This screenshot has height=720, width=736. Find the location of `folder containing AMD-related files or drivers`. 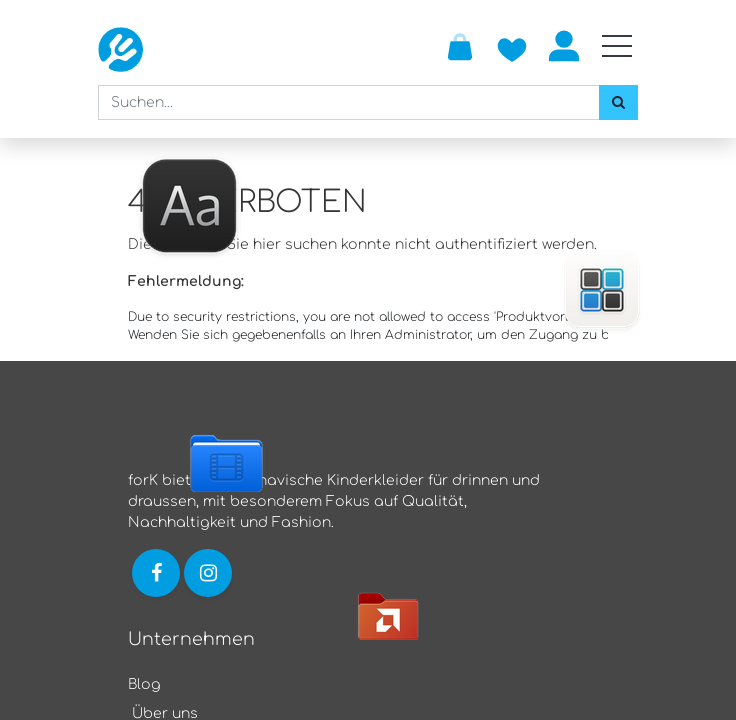

folder containing AMD-related files or drivers is located at coordinates (388, 618).